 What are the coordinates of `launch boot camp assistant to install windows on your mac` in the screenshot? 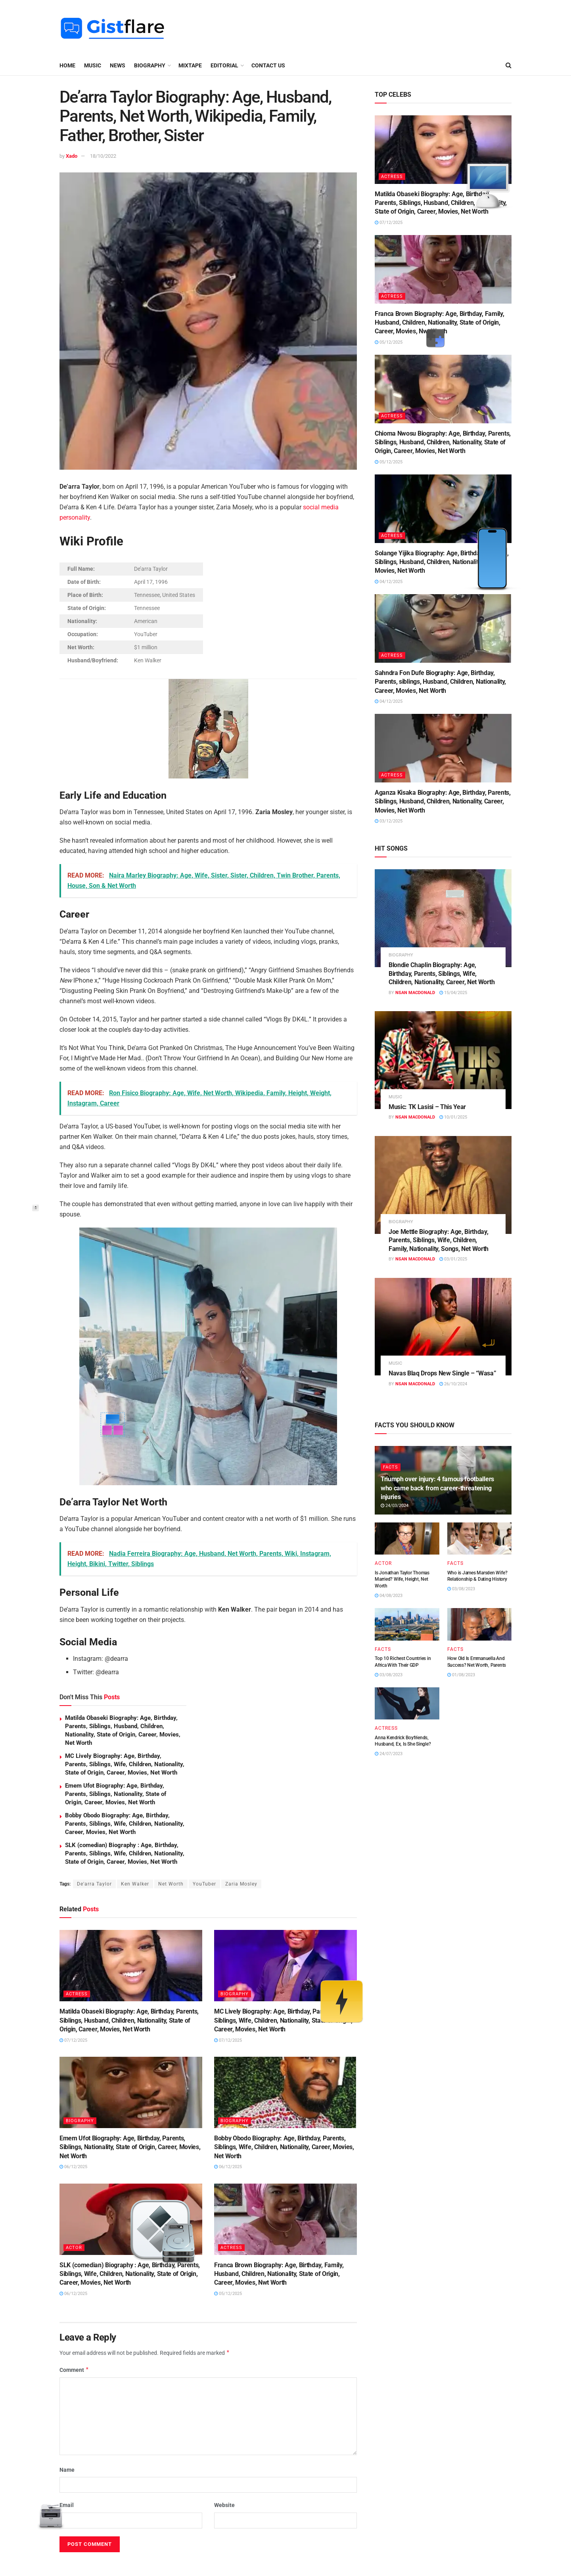 It's located at (160, 2230).